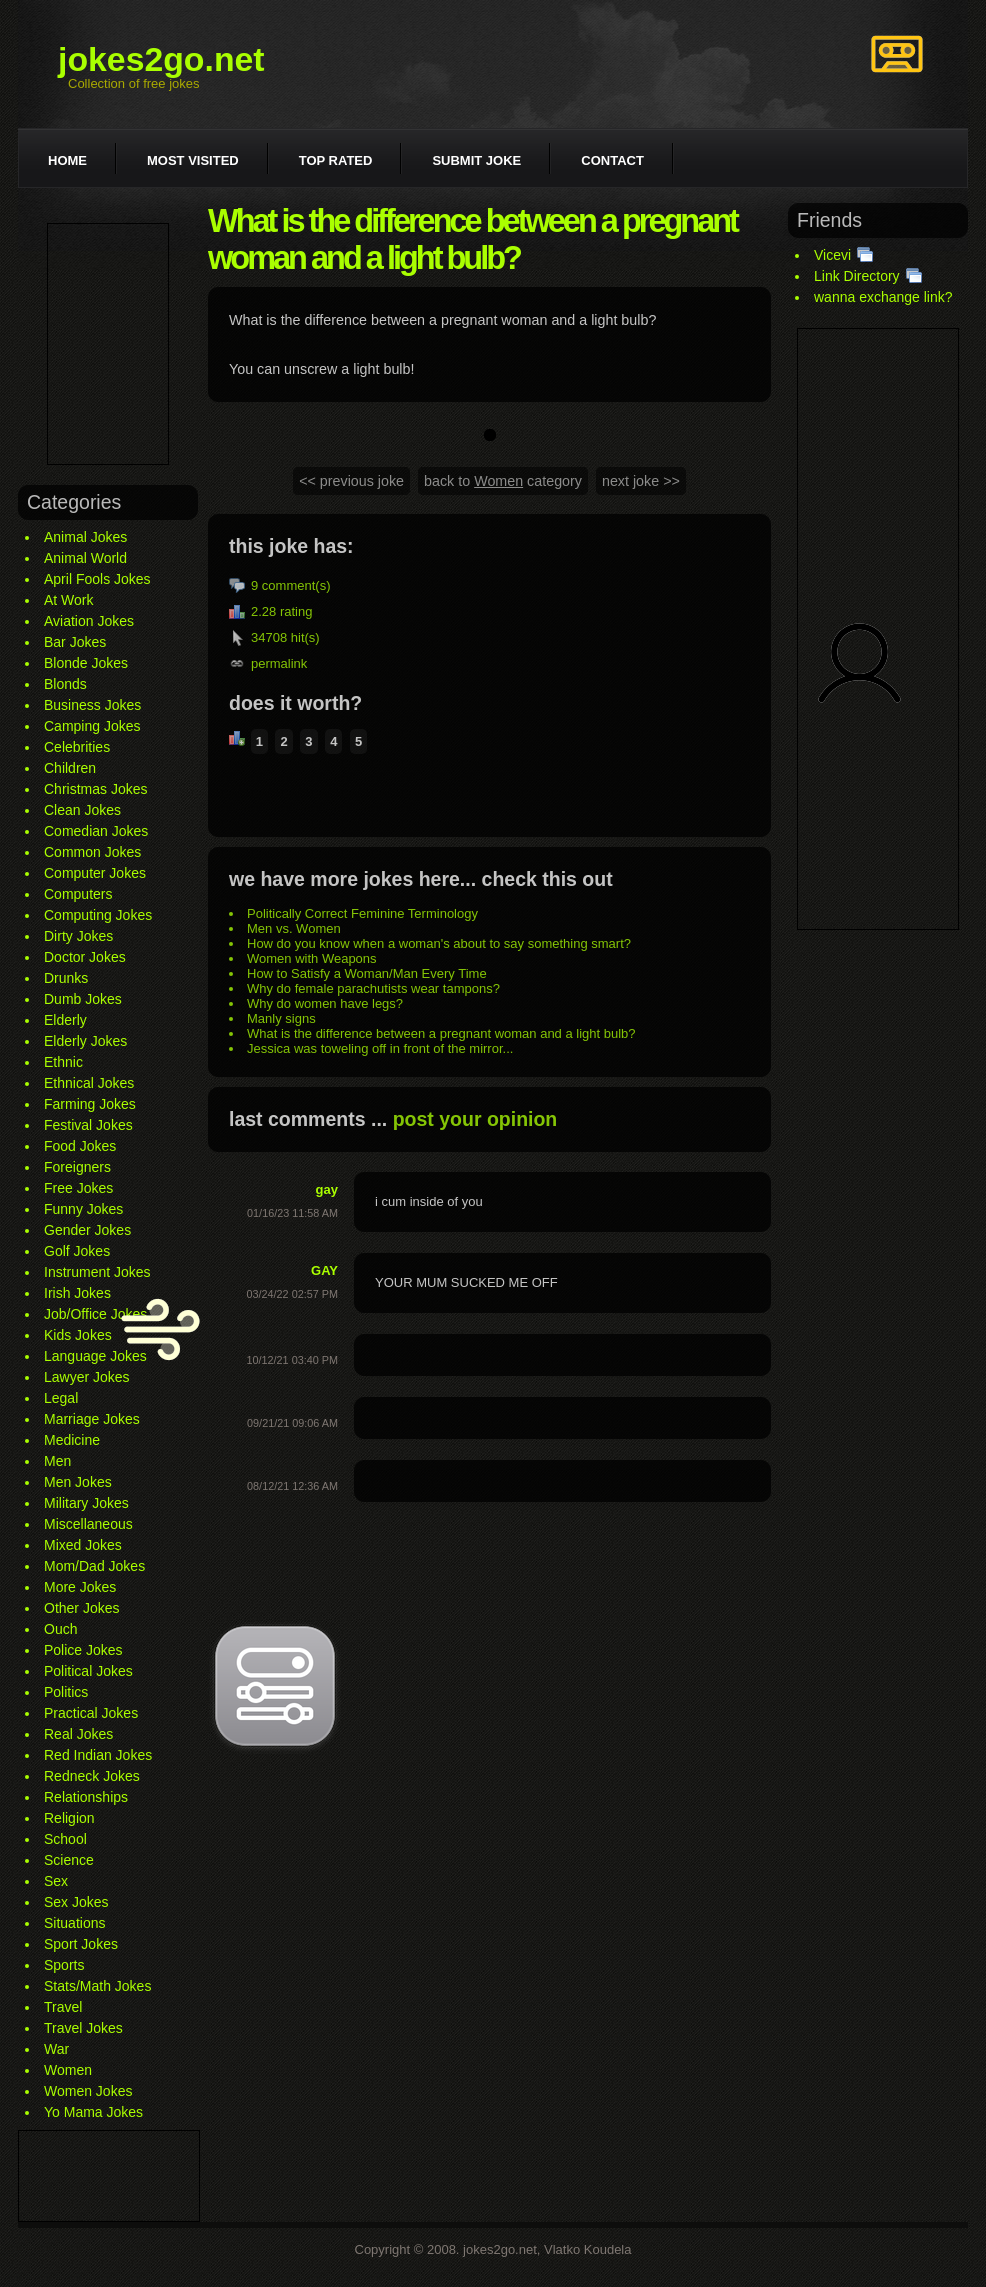 The height and width of the screenshot is (2287, 986). Describe the element at coordinates (160, 1329) in the screenshot. I see `view current wind conditions` at that location.